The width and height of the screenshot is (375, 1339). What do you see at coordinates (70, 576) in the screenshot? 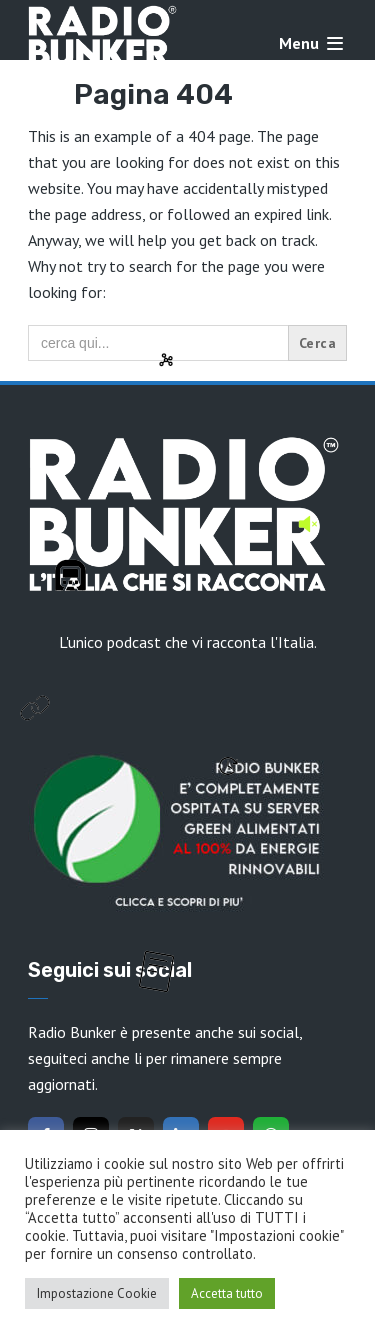
I see `access subway or metro transit information` at bounding box center [70, 576].